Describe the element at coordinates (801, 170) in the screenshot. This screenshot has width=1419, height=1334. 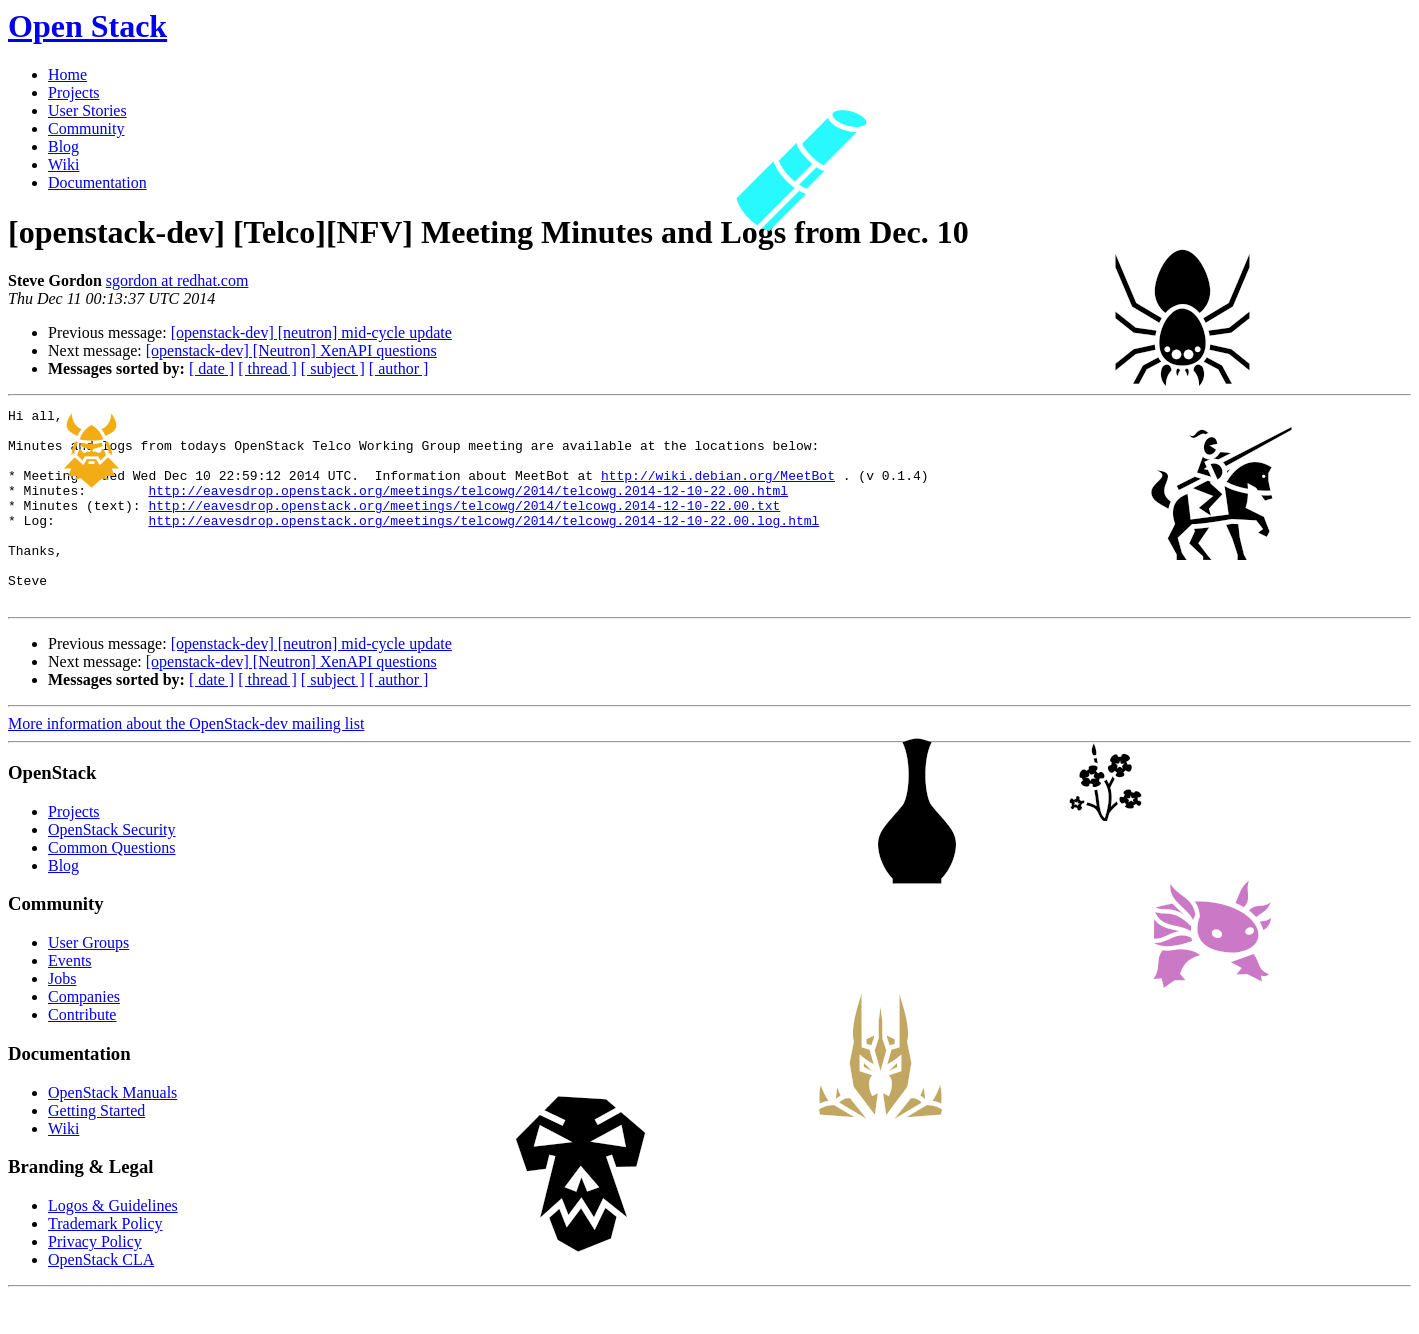
I see `access makeup or beauty tools` at that location.